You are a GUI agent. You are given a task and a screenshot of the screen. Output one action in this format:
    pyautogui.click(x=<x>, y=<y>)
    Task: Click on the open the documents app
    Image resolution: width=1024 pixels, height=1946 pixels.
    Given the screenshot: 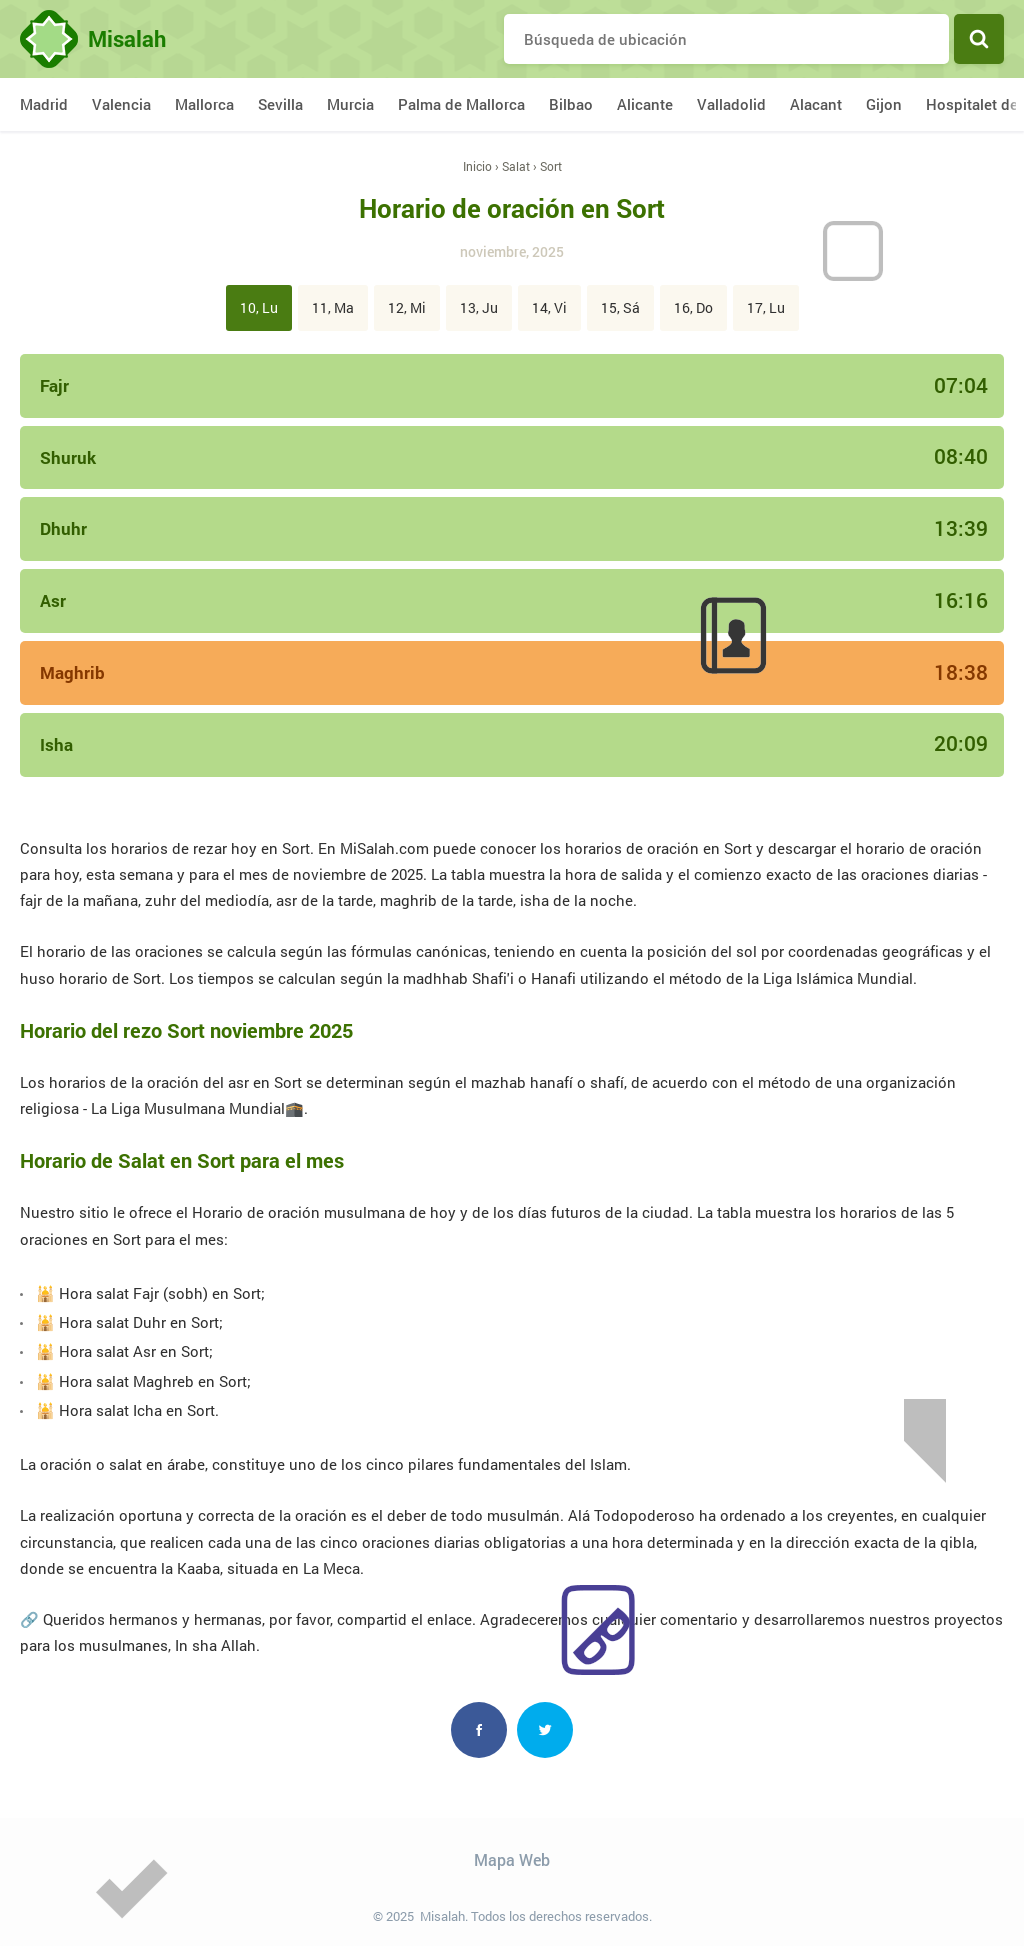 What is the action you would take?
    pyautogui.click(x=601, y=1630)
    